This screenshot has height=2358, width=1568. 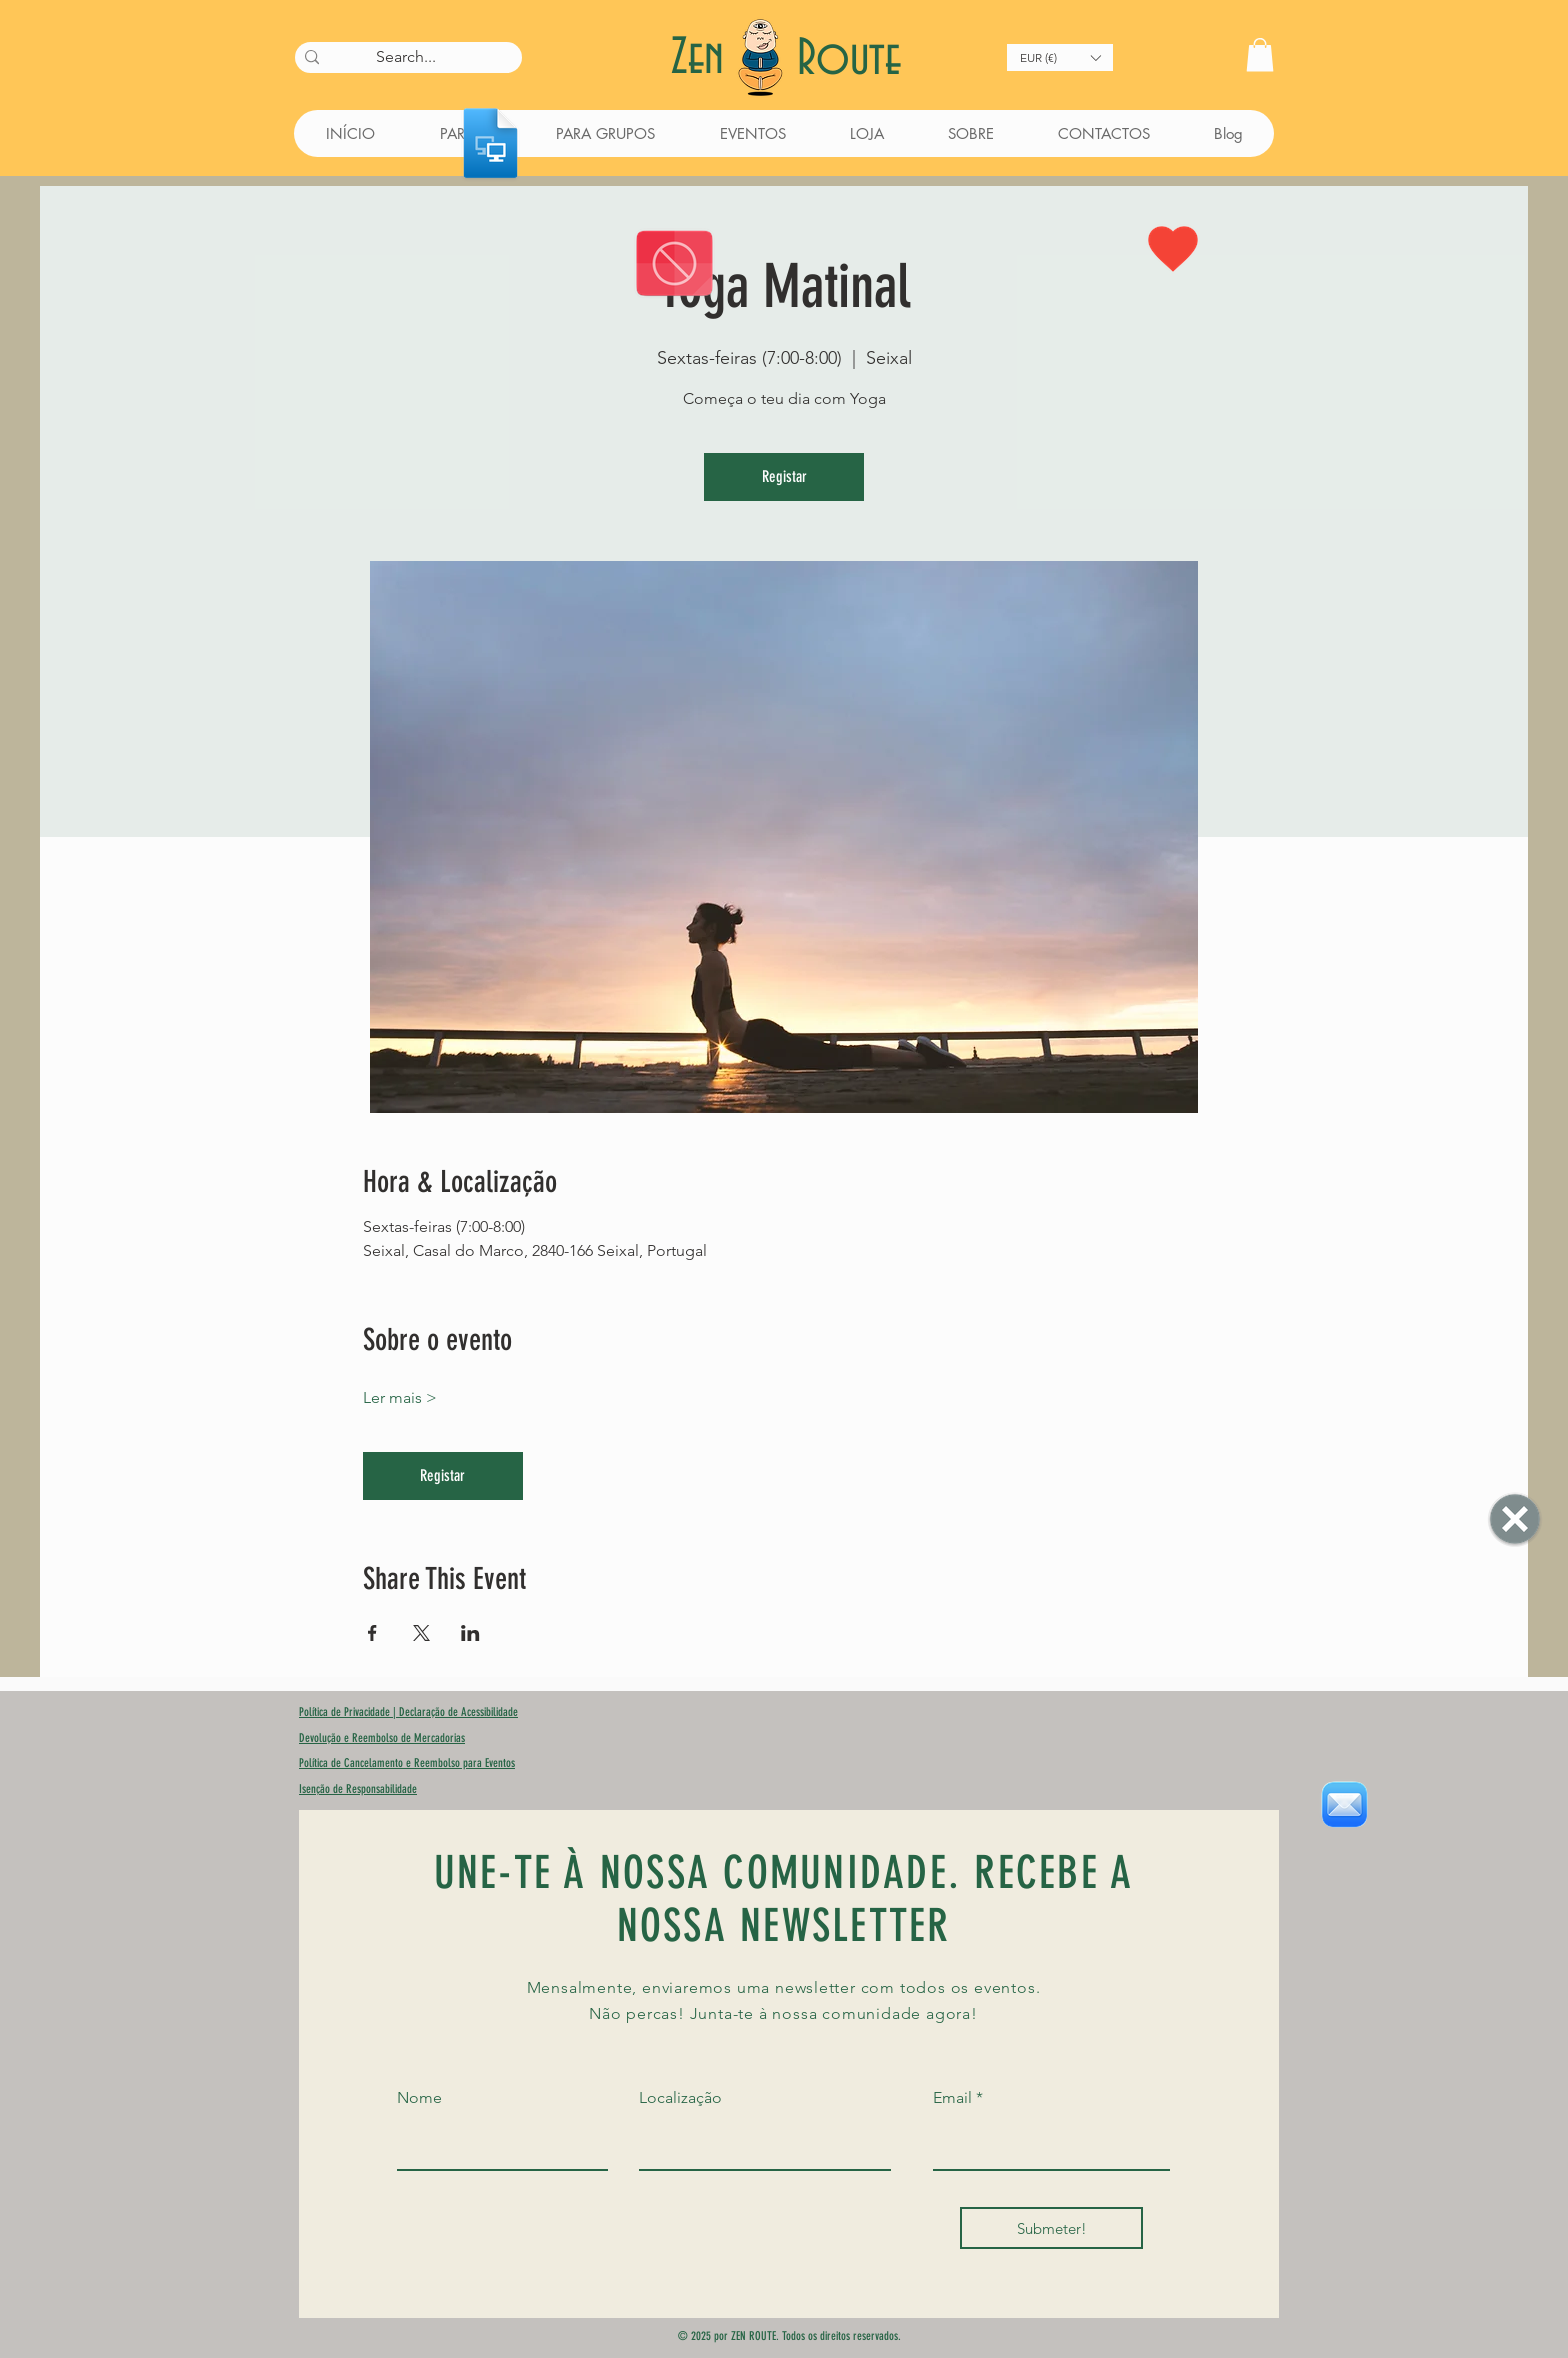 I want to click on indicates a missing or unavailable image, so click(x=674, y=260).